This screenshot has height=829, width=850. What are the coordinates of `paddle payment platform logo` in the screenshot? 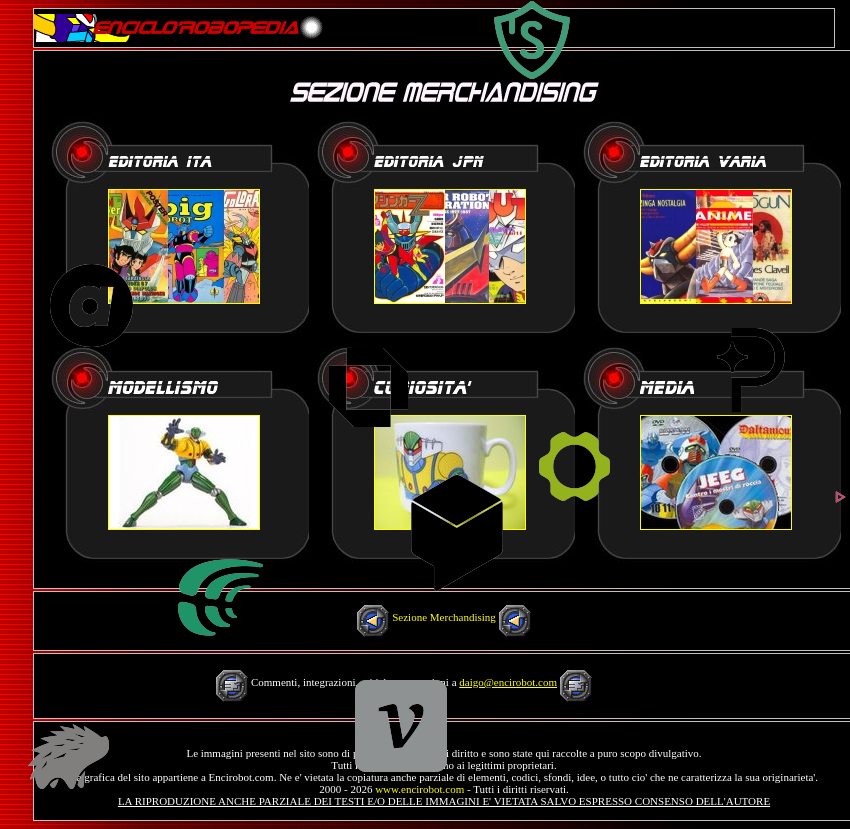 It's located at (751, 370).